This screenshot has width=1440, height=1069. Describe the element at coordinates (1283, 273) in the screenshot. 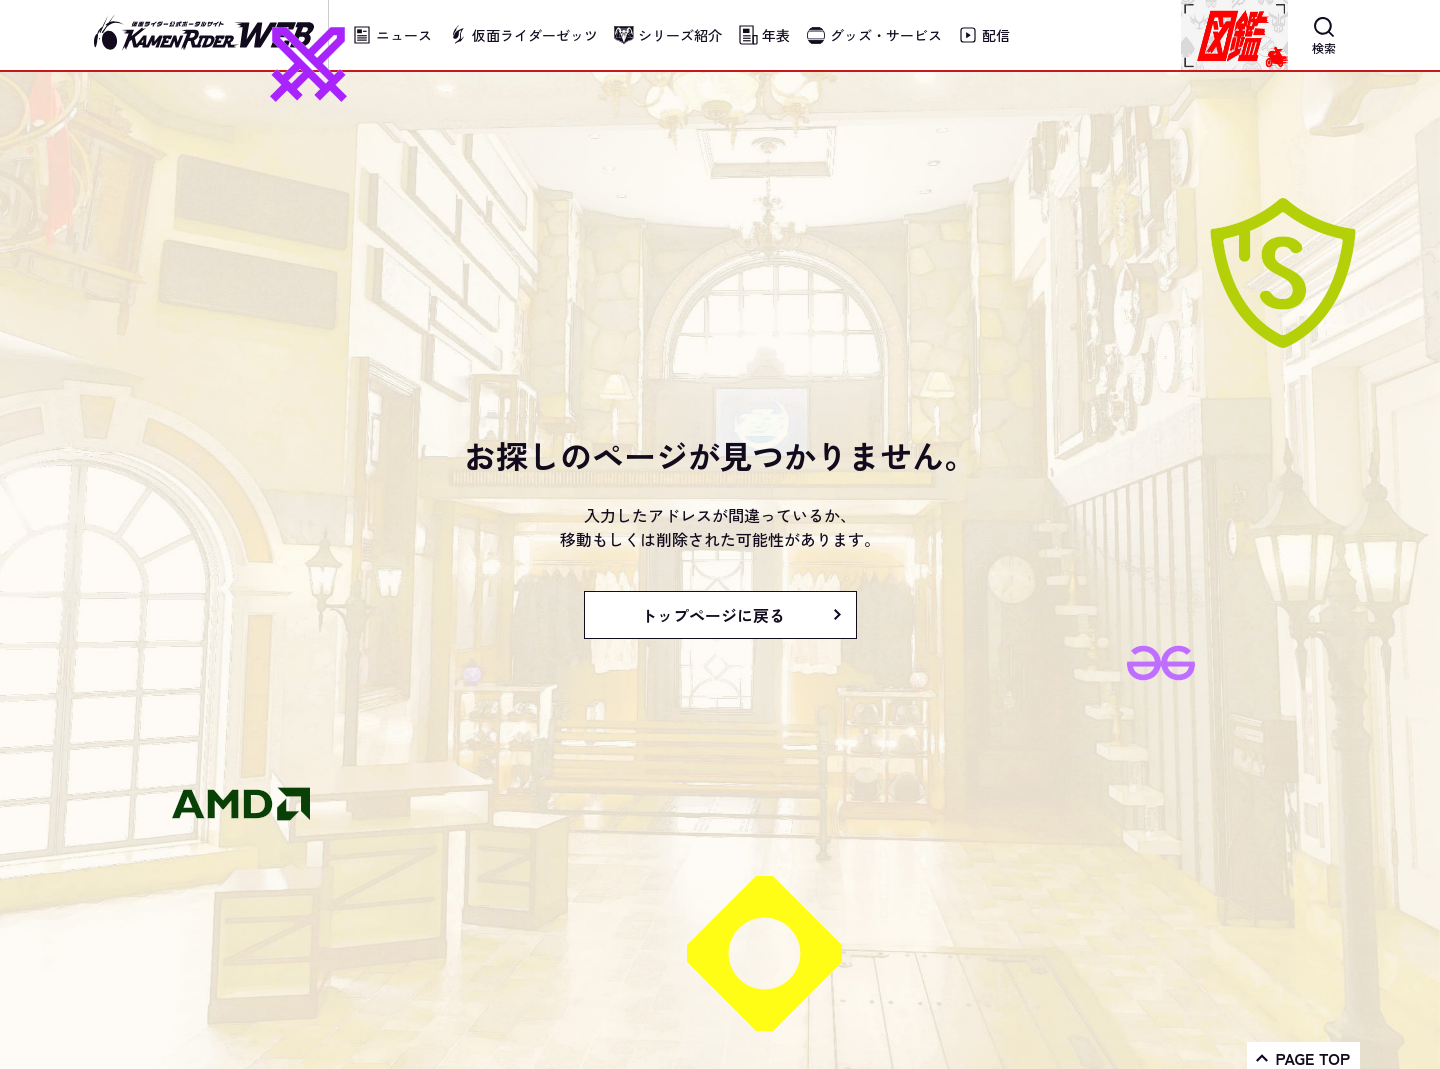

I see `songoda brand logo` at that location.